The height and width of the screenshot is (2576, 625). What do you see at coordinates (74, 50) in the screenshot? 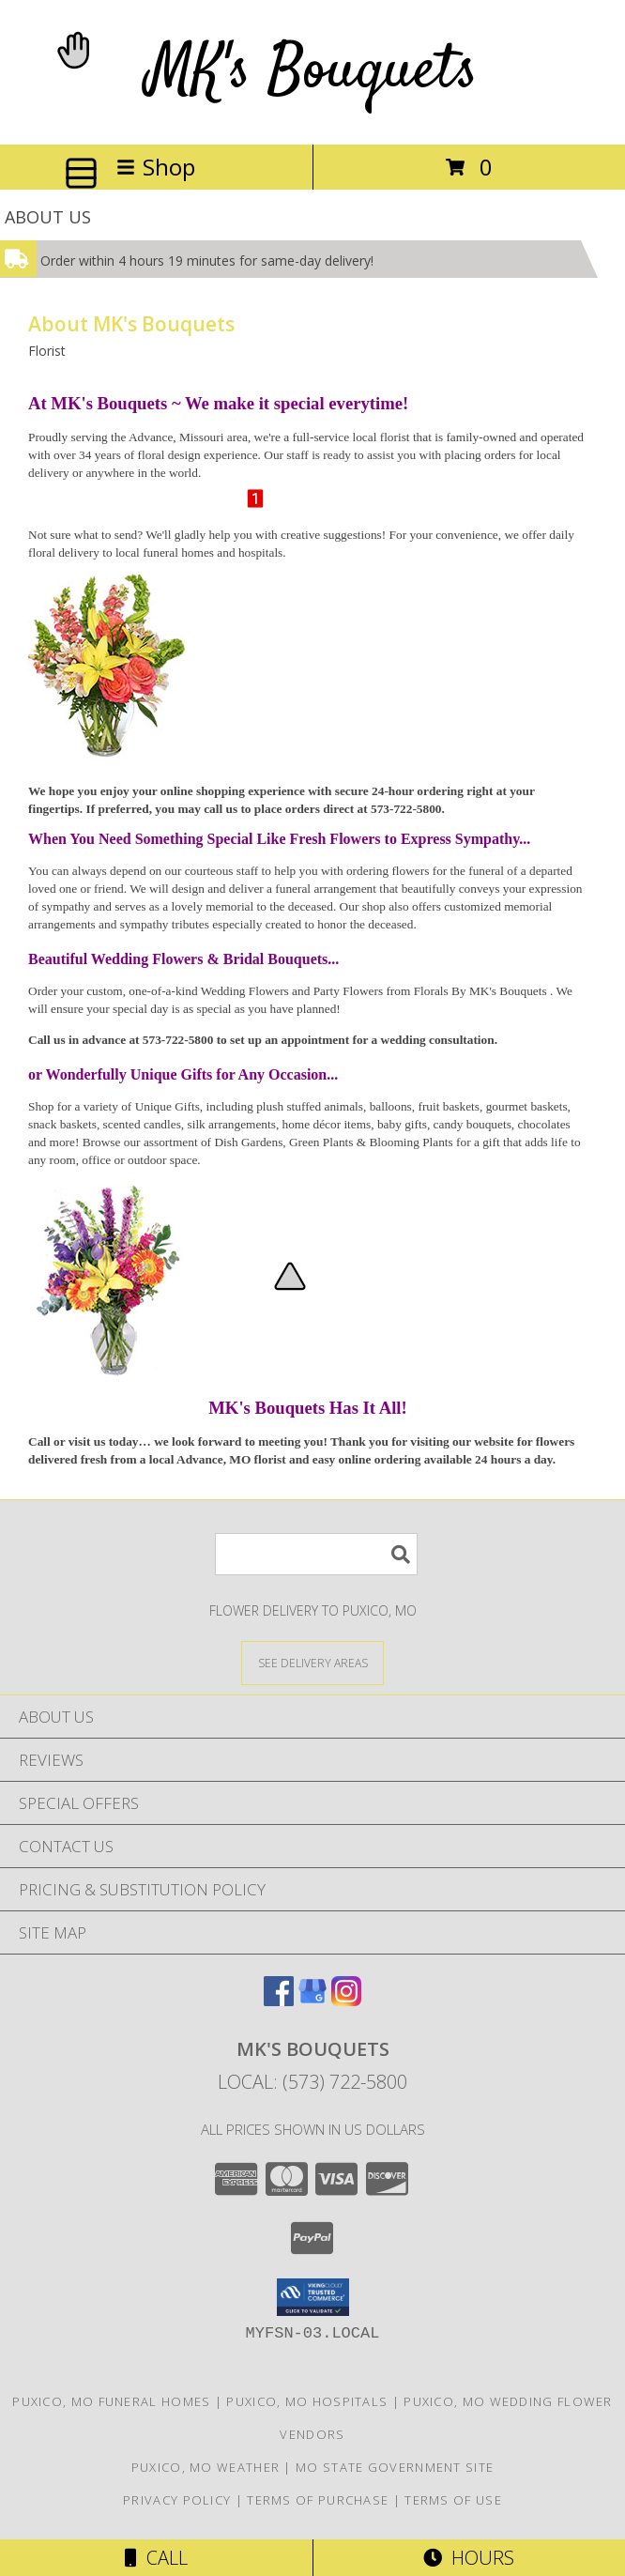
I see `stop or pause an action` at bounding box center [74, 50].